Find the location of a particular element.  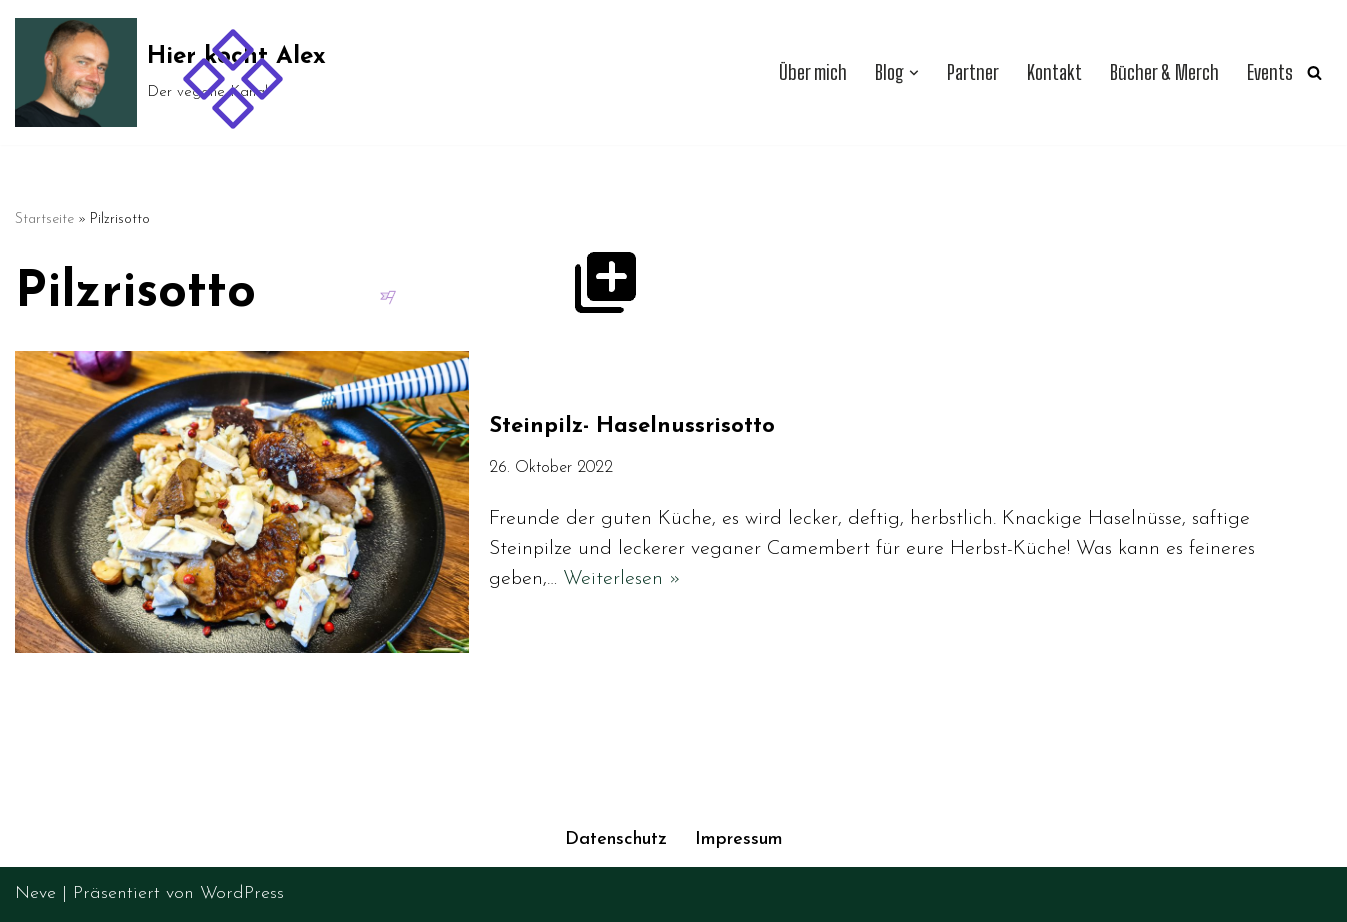

flag or bookmark an item is located at coordinates (388, 297).